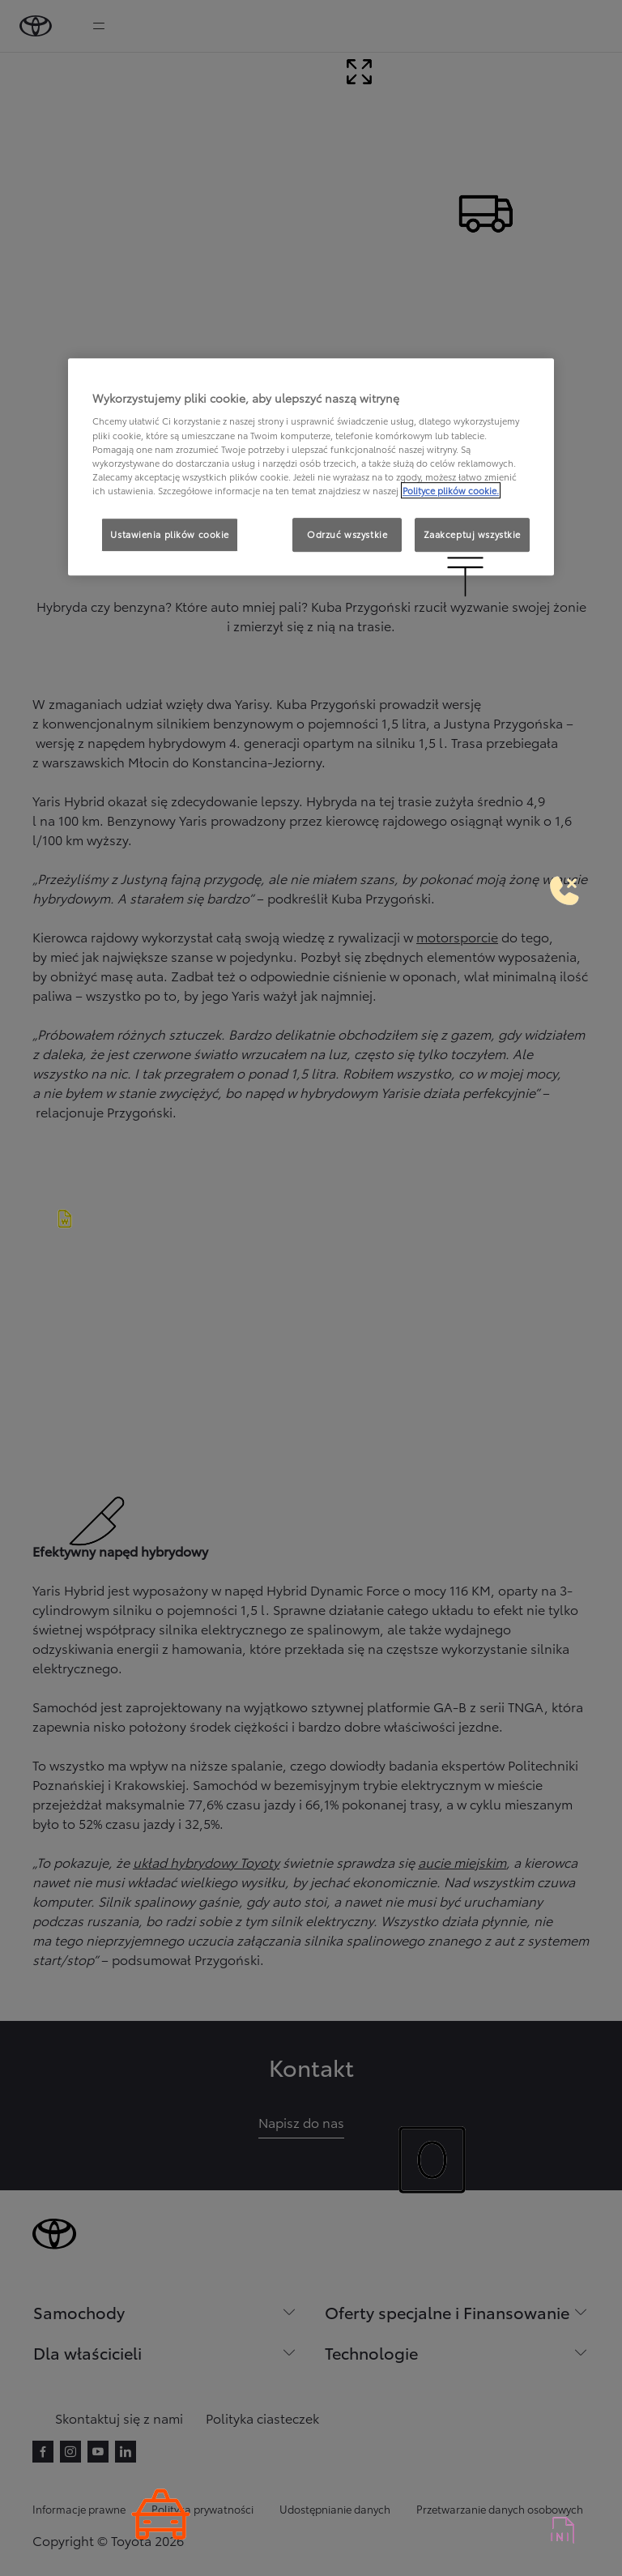 The width and height of the screenshot is (622, 2576). What do you see at coordinates (563, 2530) in the screenshot?
I see `view or open an INI configuration file` at bounding box center [563, 2530].